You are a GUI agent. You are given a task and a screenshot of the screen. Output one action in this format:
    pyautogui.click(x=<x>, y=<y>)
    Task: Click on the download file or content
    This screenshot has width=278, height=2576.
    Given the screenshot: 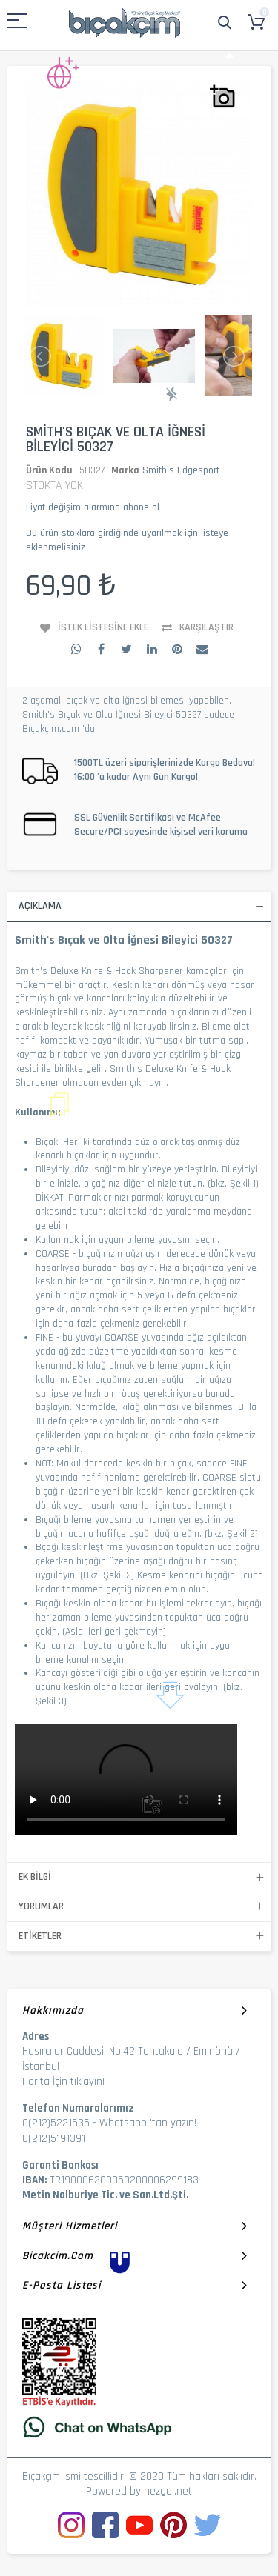 What is the action you would take?
    pyautogui.click(x=170, y=1694)
    